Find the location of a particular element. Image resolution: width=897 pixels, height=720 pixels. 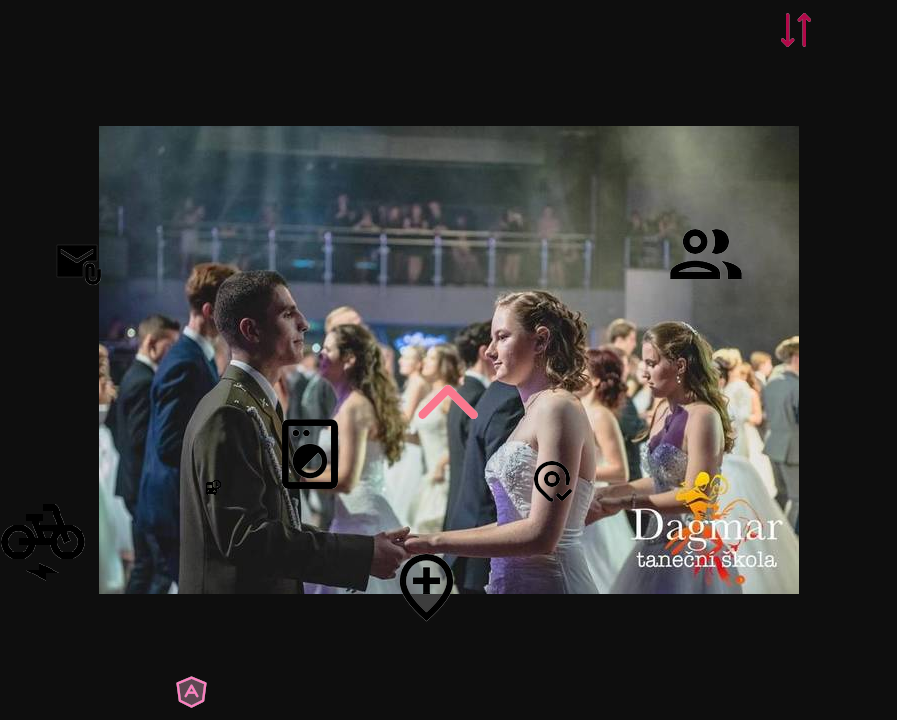

collapse an expanded section is located at coordinates (448, 402).